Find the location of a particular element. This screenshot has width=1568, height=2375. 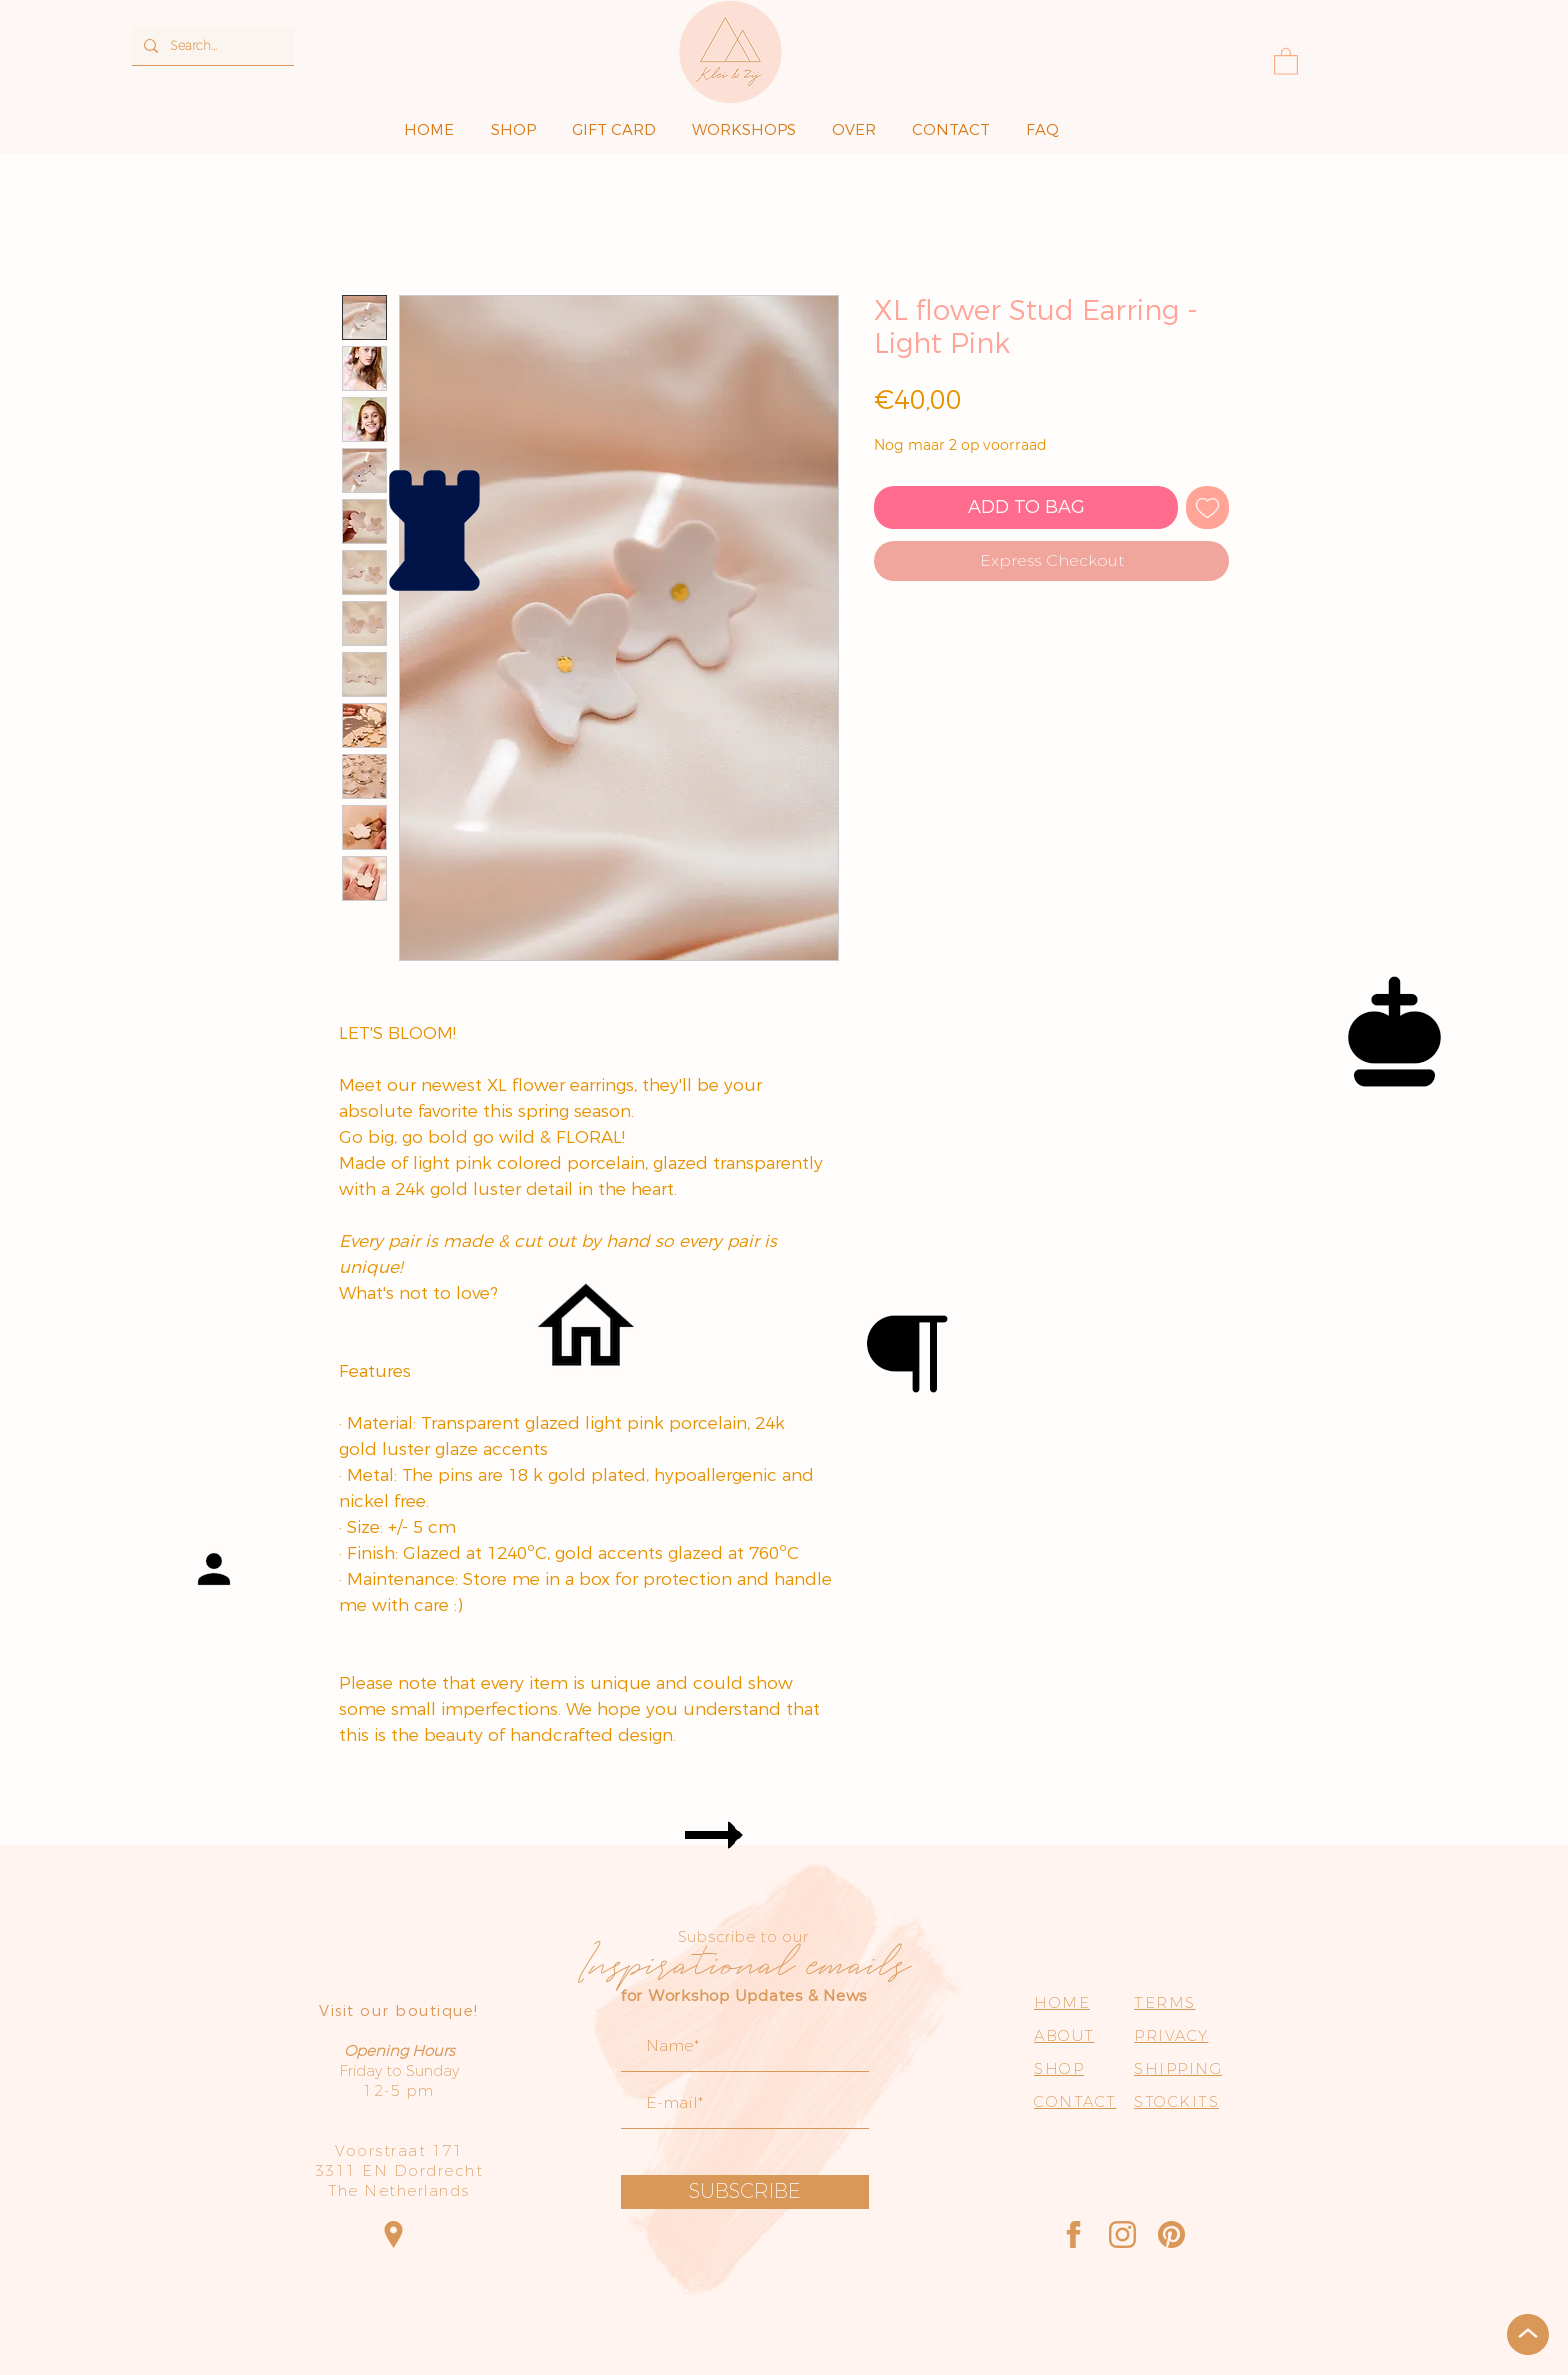

view your profile is located at coordinates (214, 1569).